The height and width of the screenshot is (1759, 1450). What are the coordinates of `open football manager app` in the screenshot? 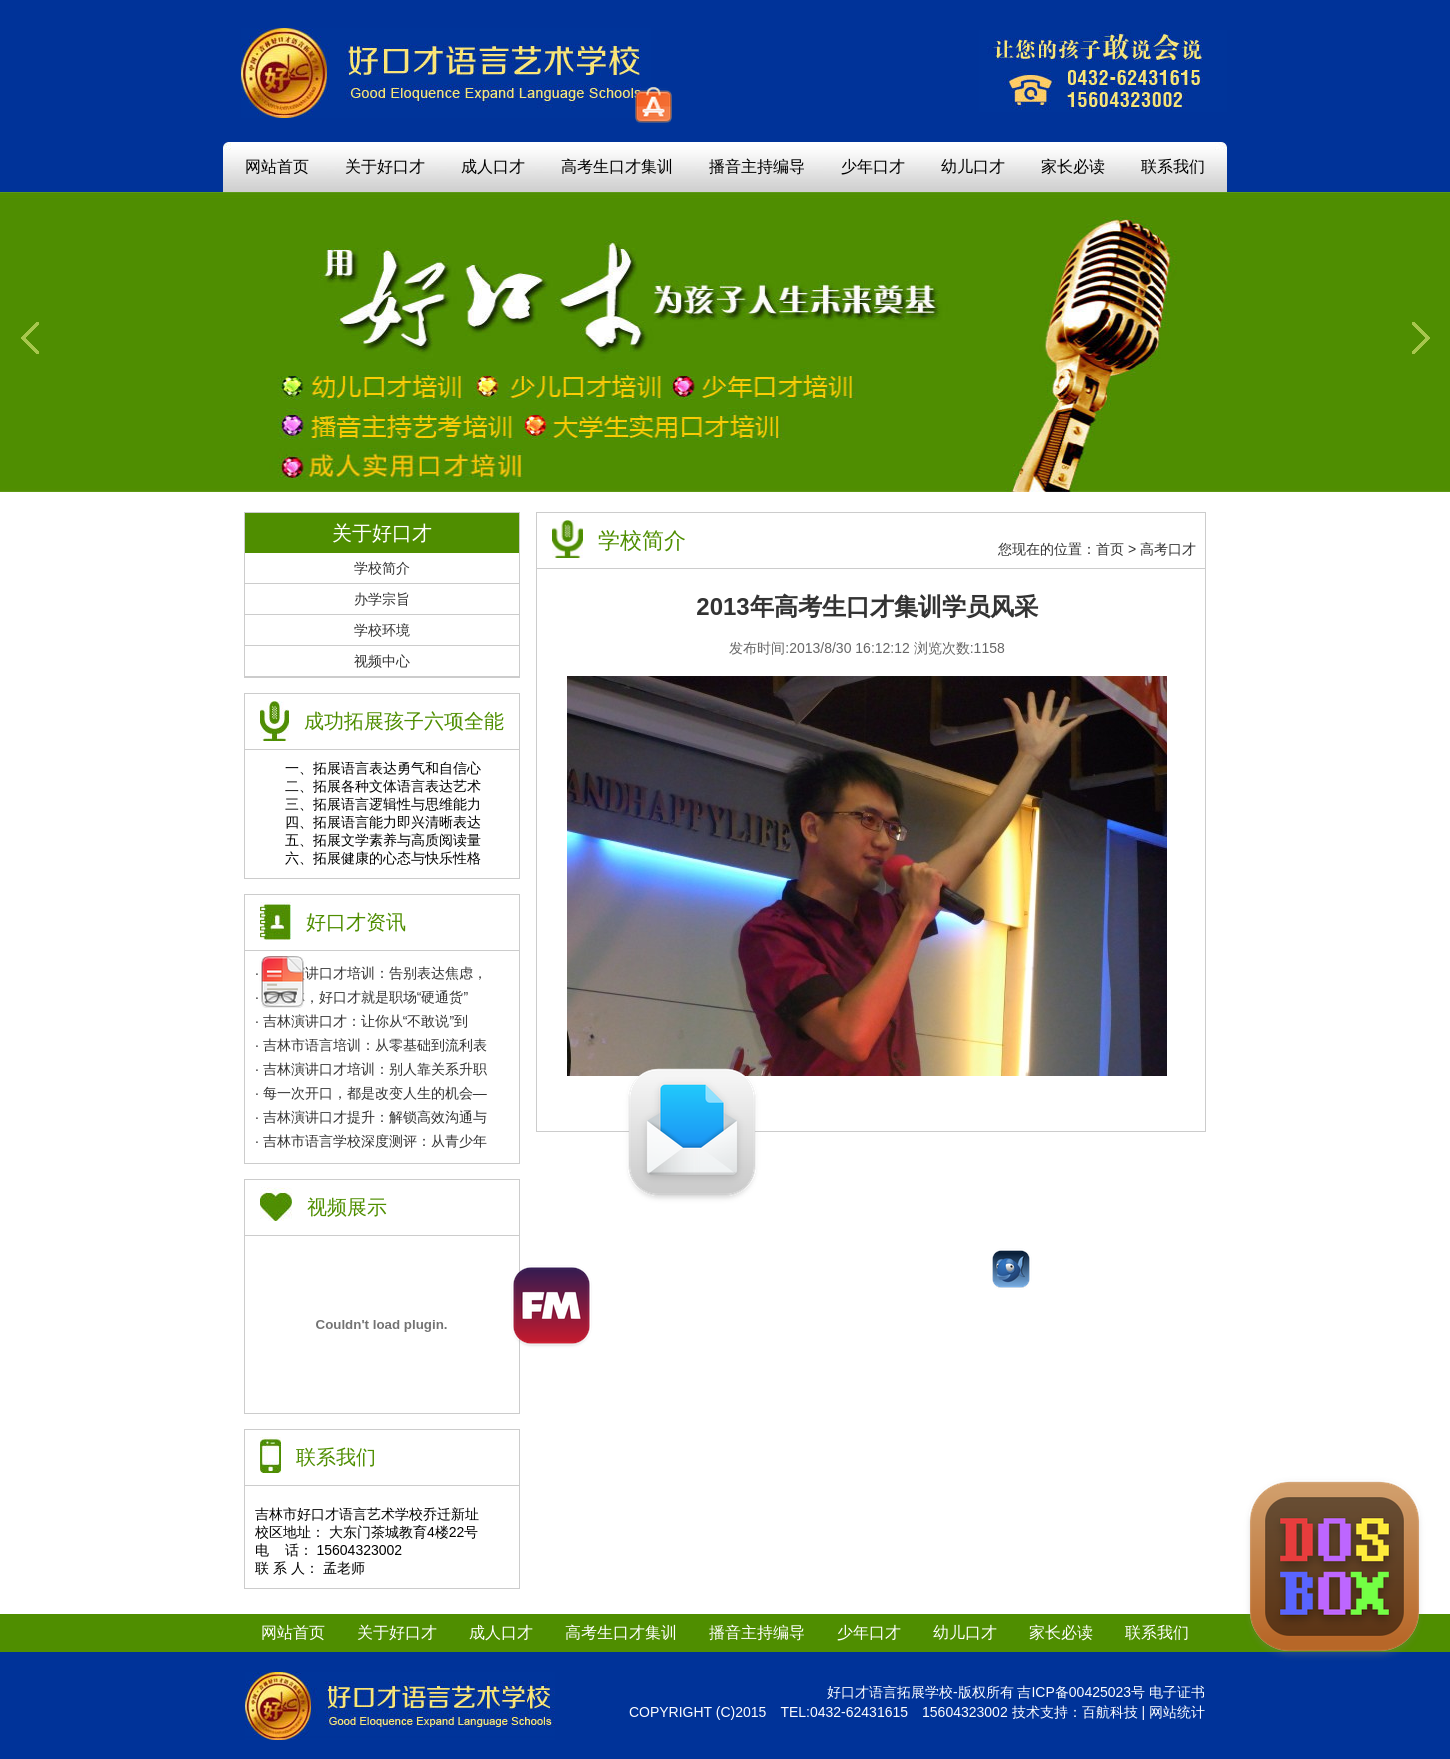 It's located at (551, 1305).